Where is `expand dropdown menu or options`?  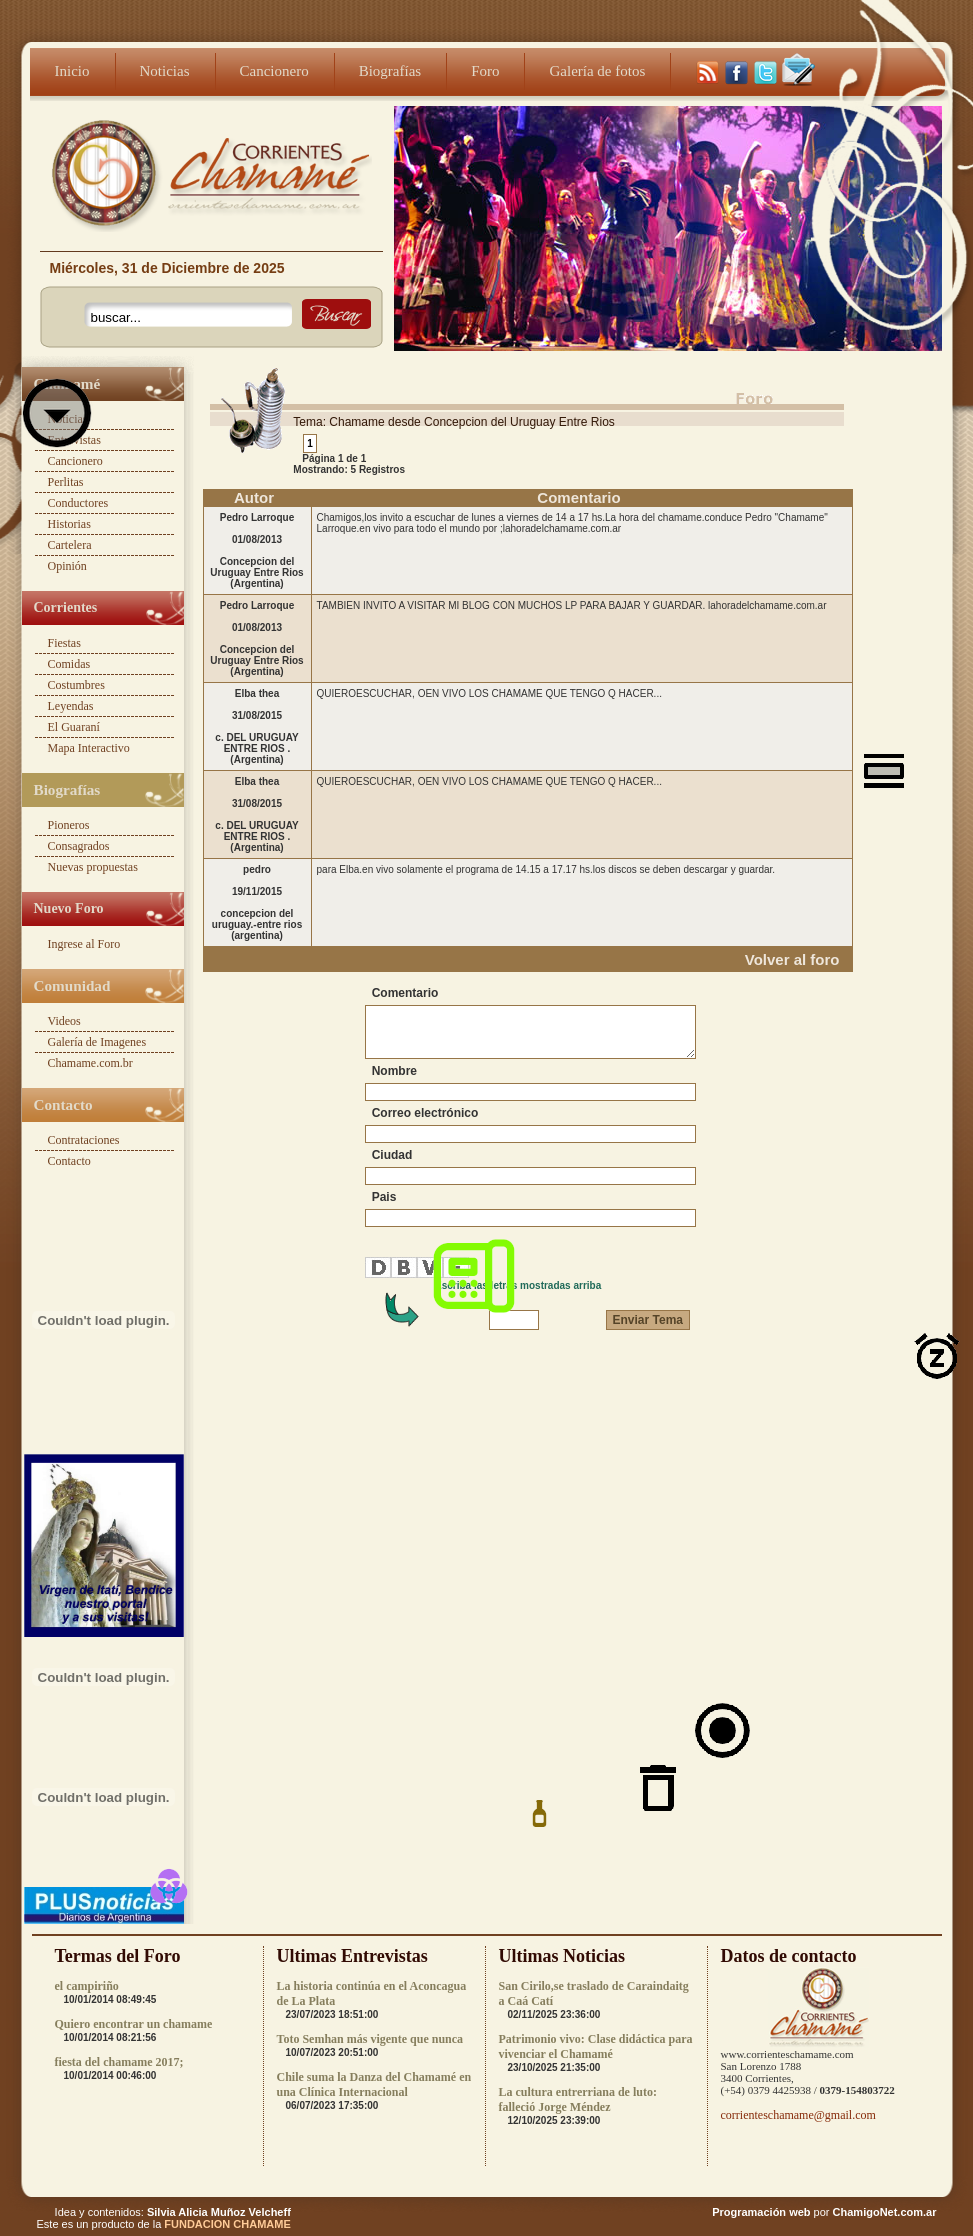
expand dropdown menu or options is located at coordinates (57, 413).